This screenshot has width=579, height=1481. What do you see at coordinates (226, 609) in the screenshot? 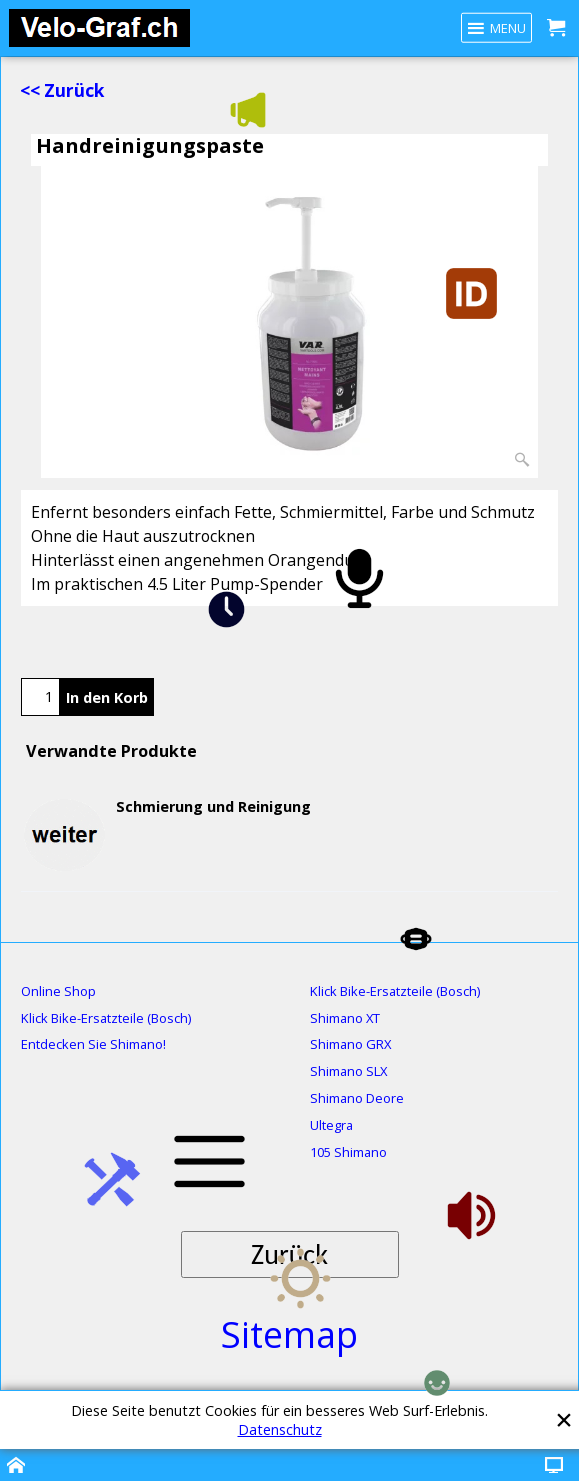
I see `view message timestamps` at bounding box center [226, 609].